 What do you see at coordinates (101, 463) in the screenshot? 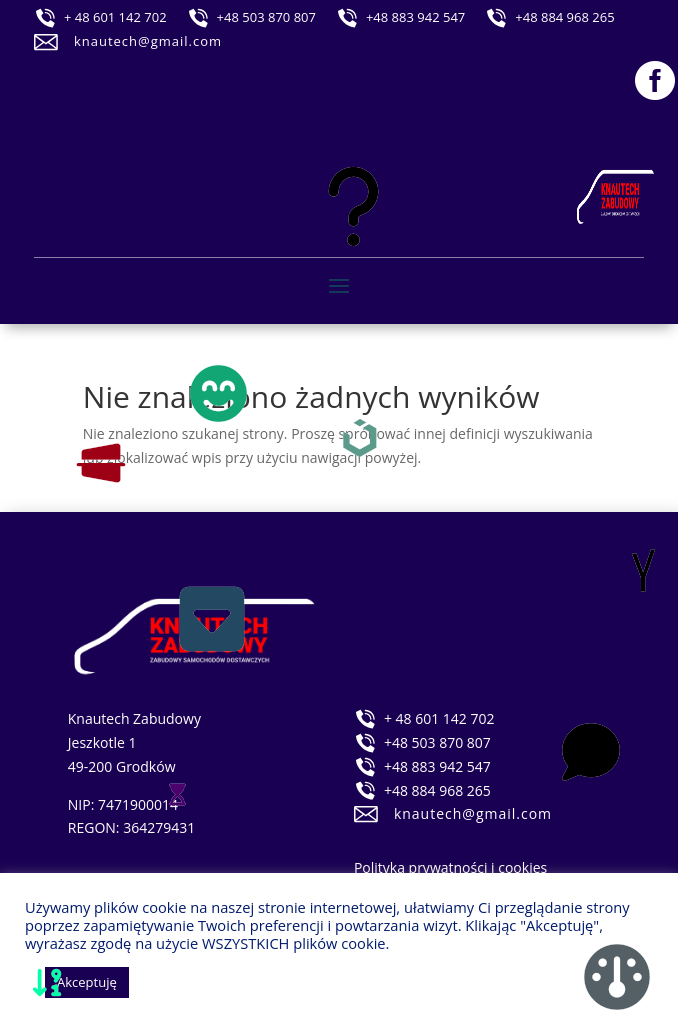
I see `toggle perspective view mode` at bounding box center [101, 463].